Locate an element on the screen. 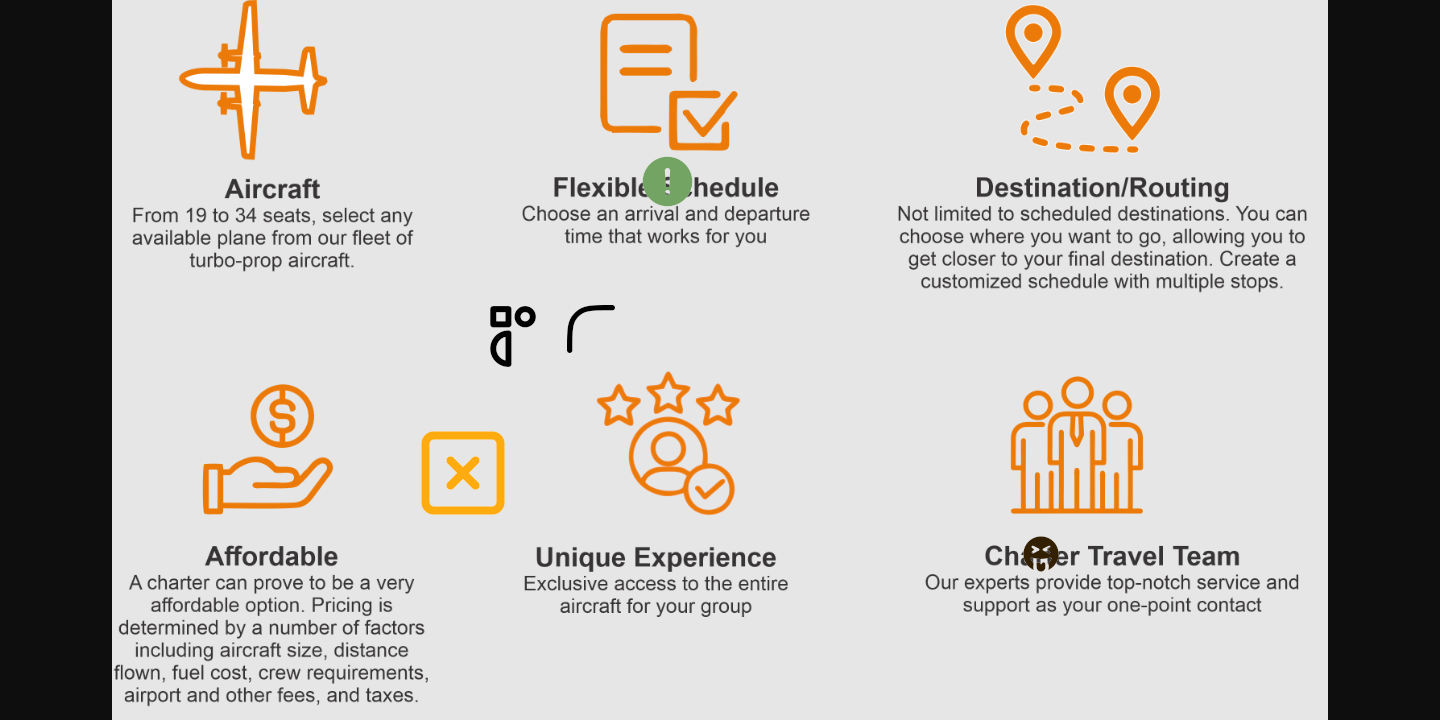 This screenshot has height=720, width=1440. close or dismiss a dialog box is located at coordinates (463, 473).